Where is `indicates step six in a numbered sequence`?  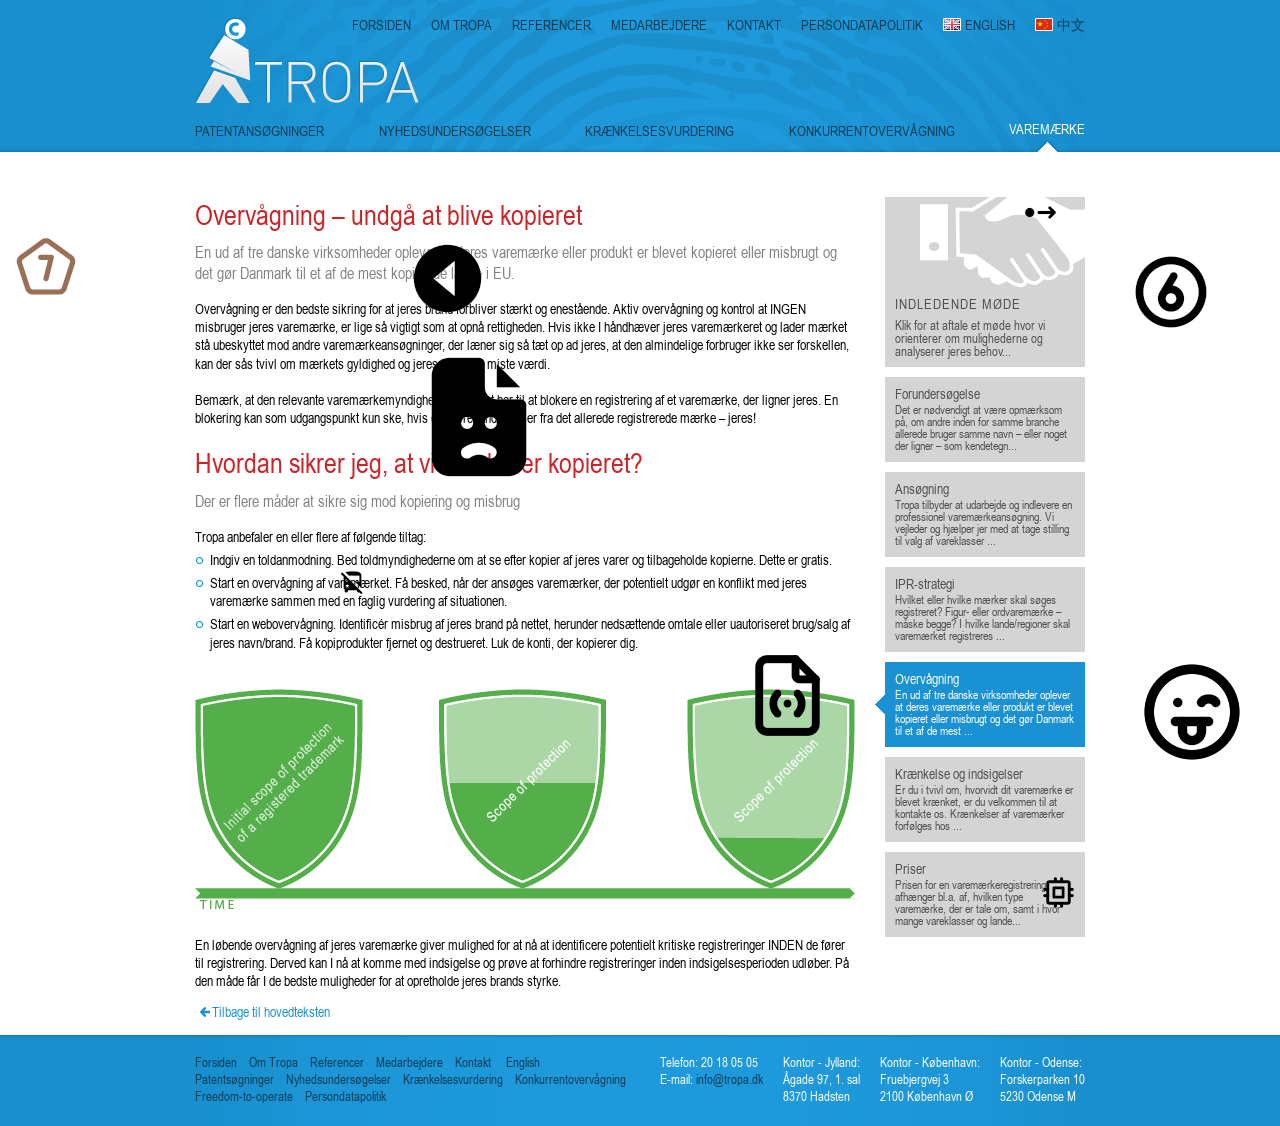 indicates step six in a numbered sequence is located at coordinates (1171, 292).